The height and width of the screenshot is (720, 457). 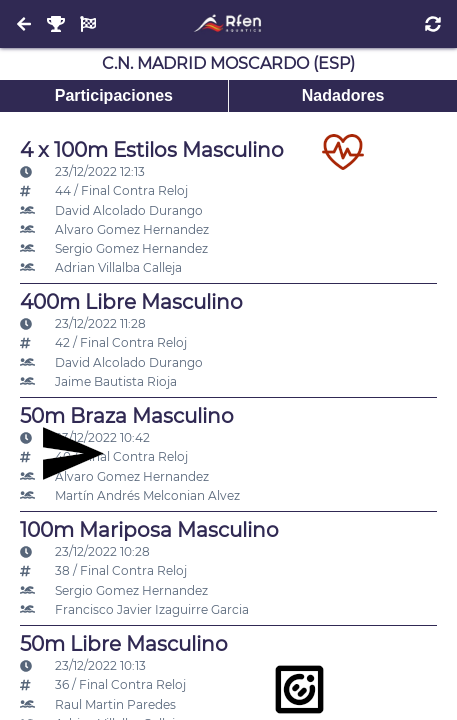 What do you see at coordinates (343, 152) in the screenshot?
I see `access fitness tracking features` at bounding box center [343, 152].